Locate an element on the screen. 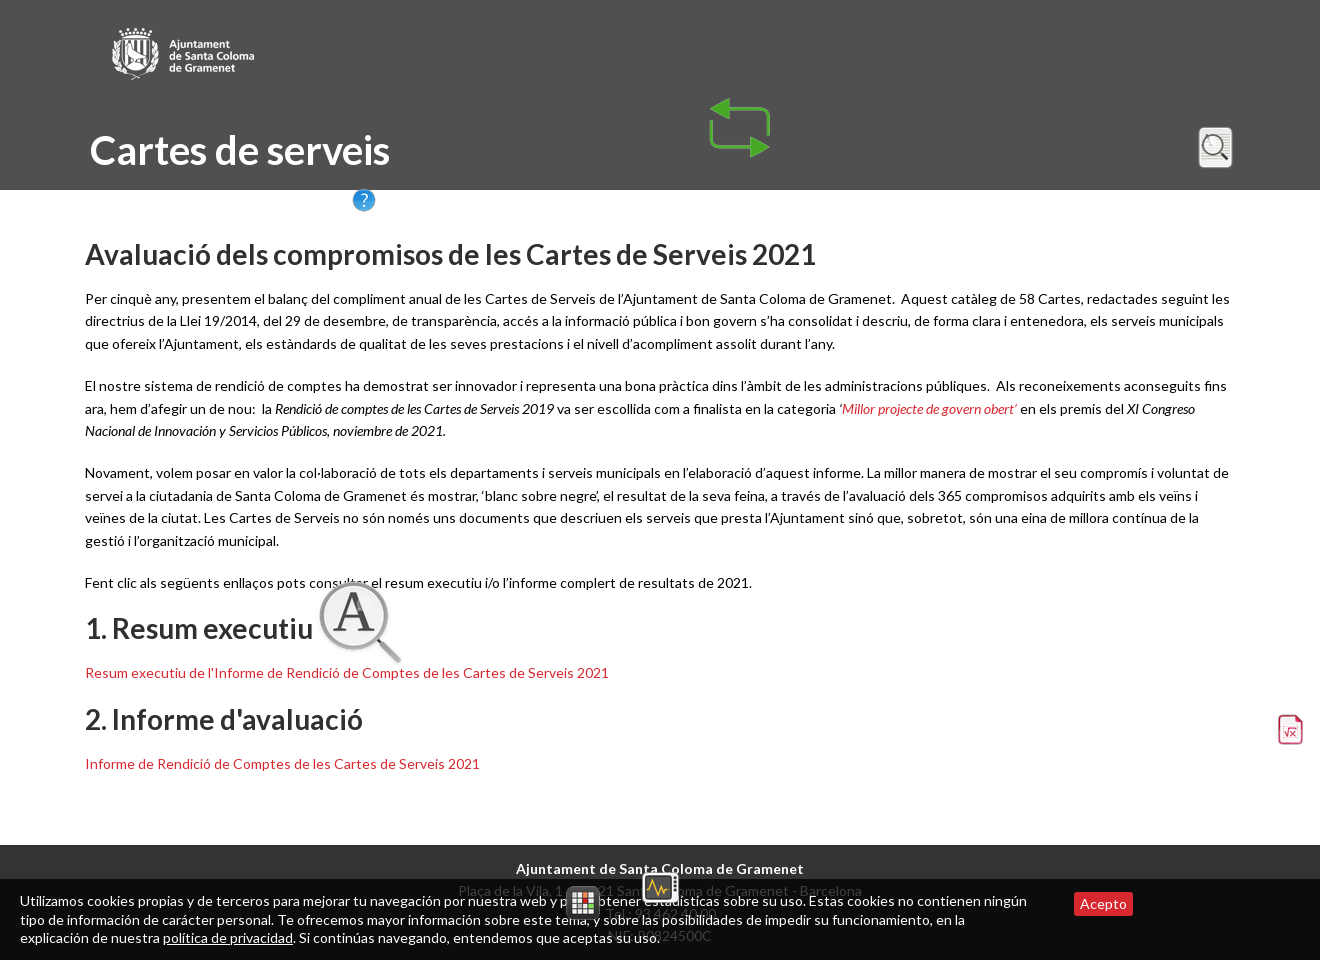 This screenshot has width=1320, height=960. access help and support documentation is located at coordinates (364, 200).